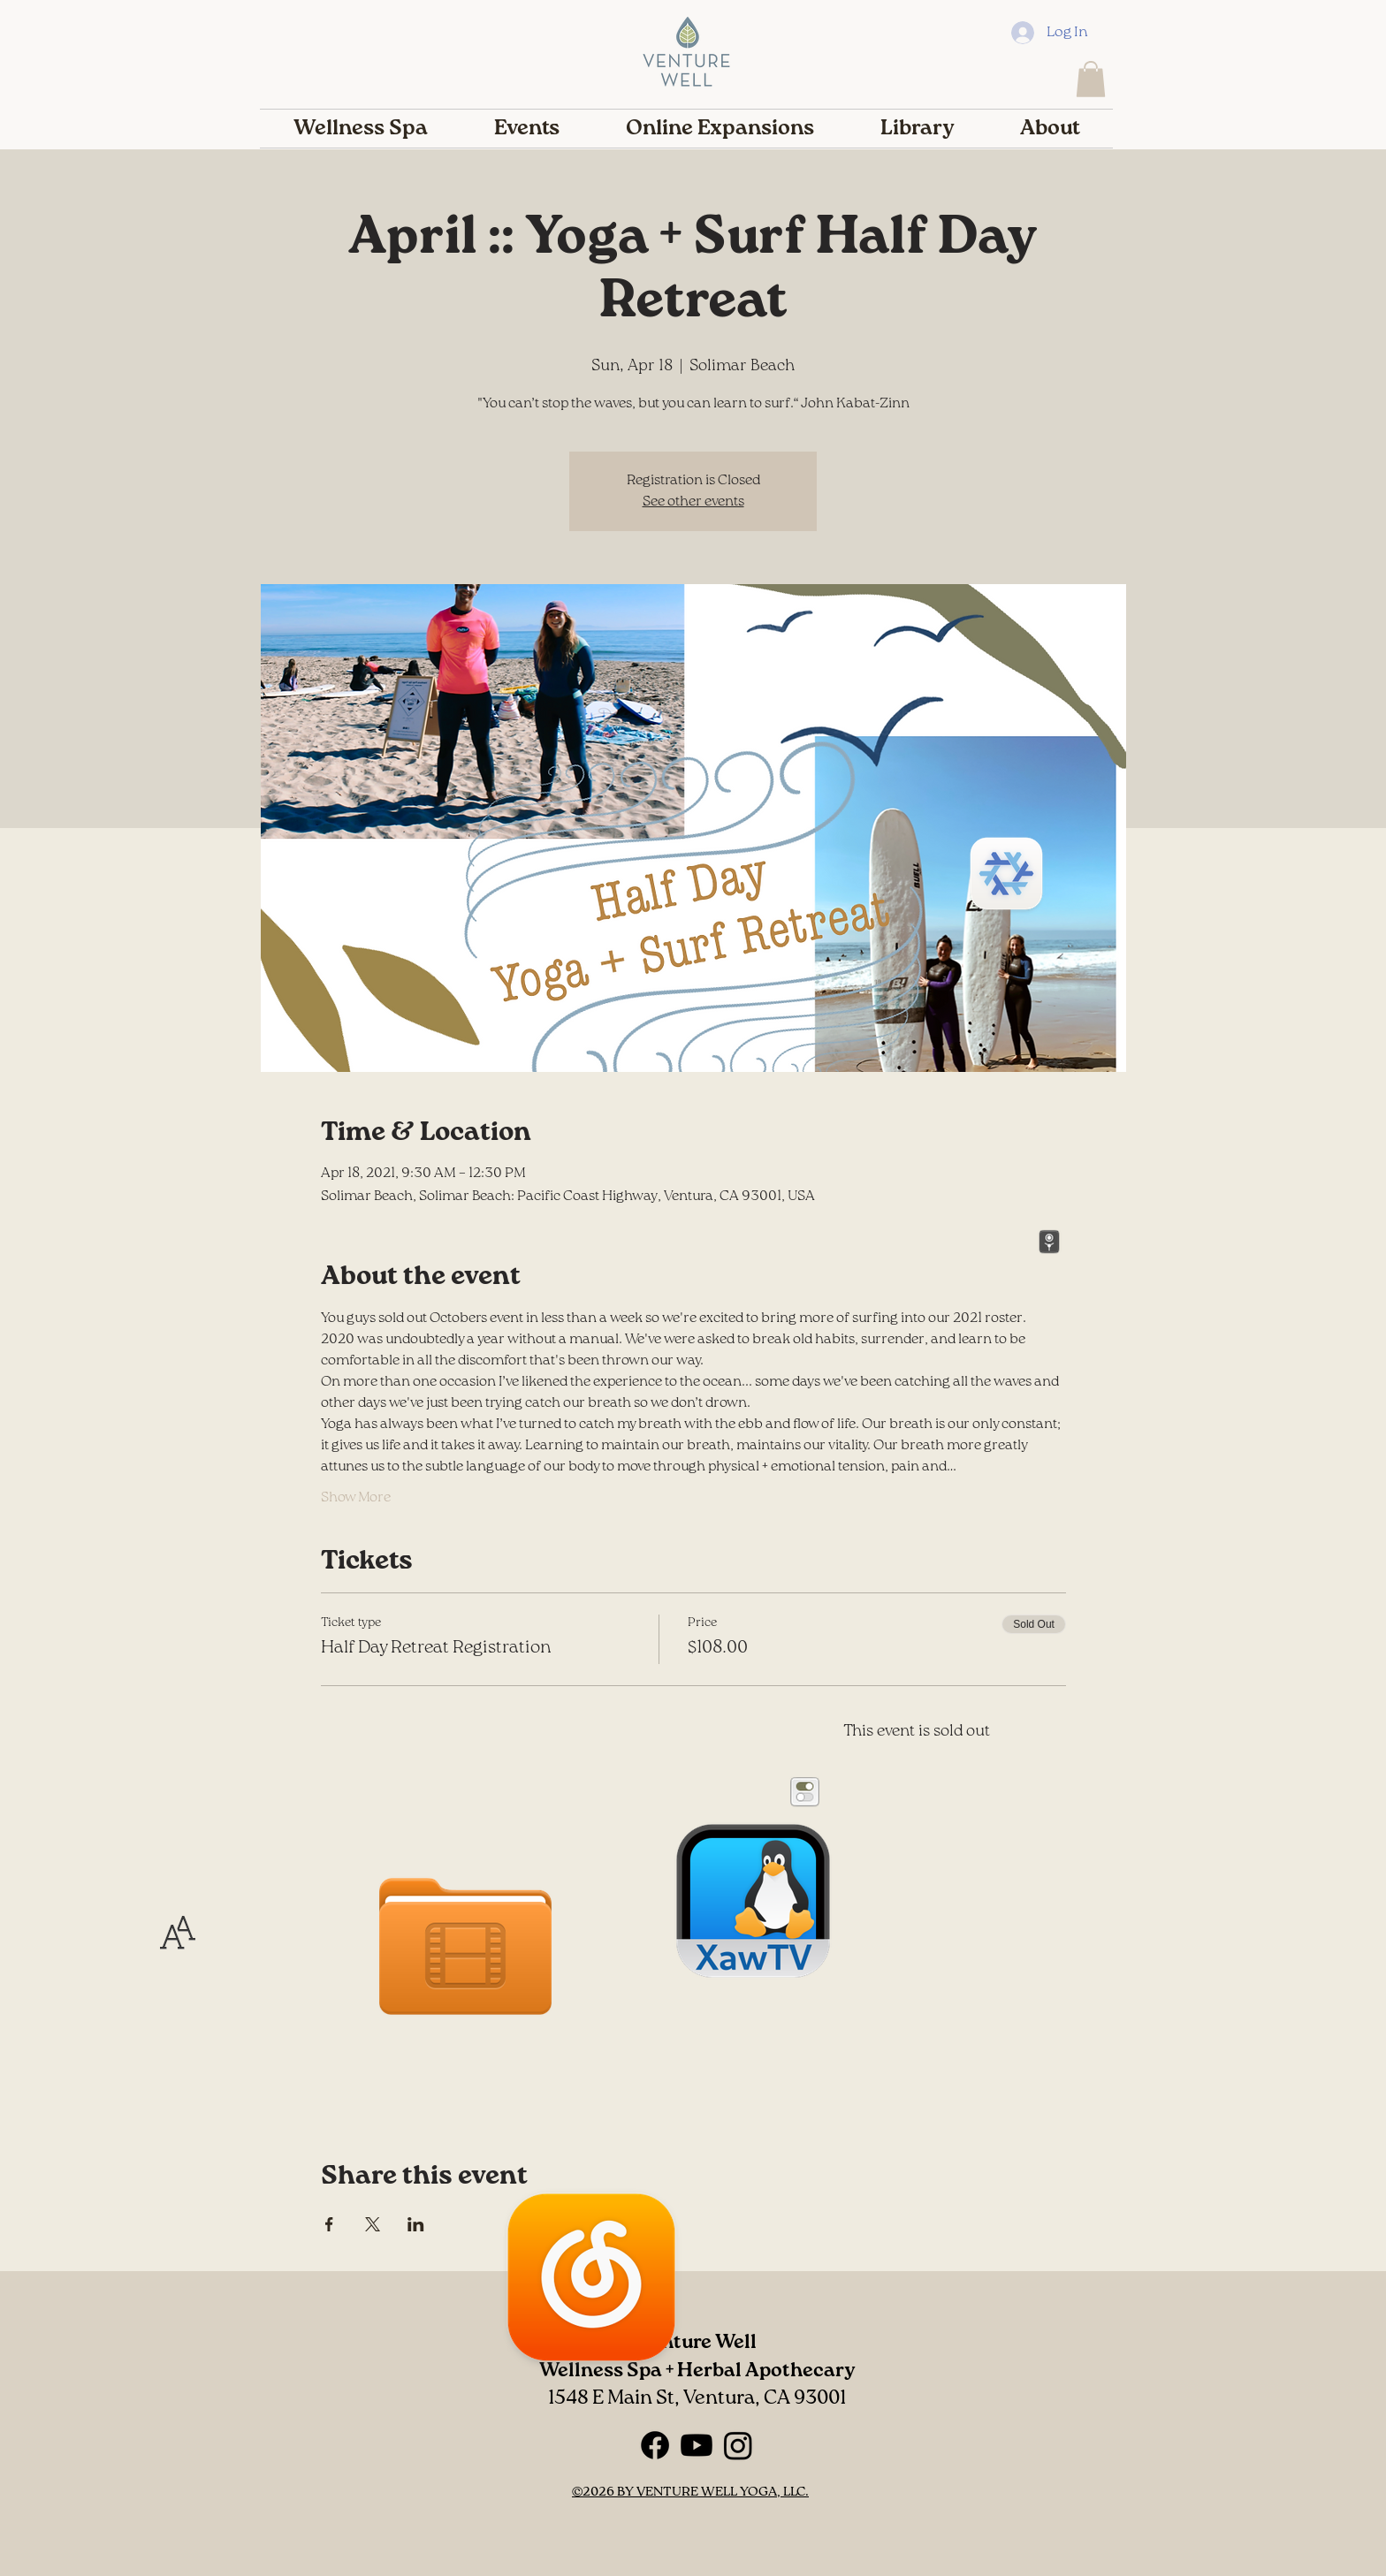  I want to click on launch xawtv television viewer application, so click(753, 1901).